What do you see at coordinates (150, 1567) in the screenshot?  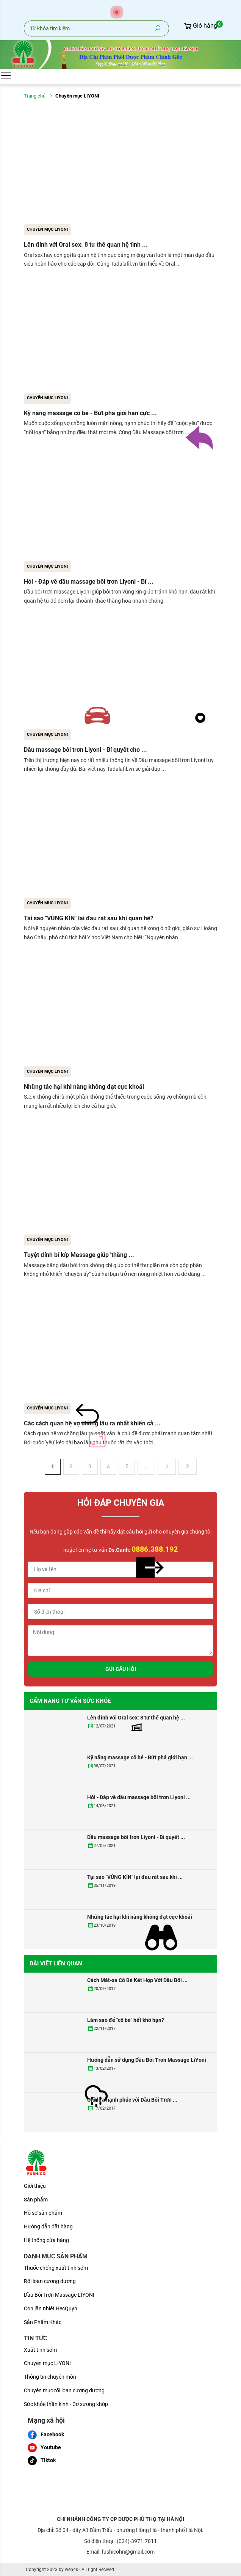 I see `log out of your account` at bounding box center [150, 1567].